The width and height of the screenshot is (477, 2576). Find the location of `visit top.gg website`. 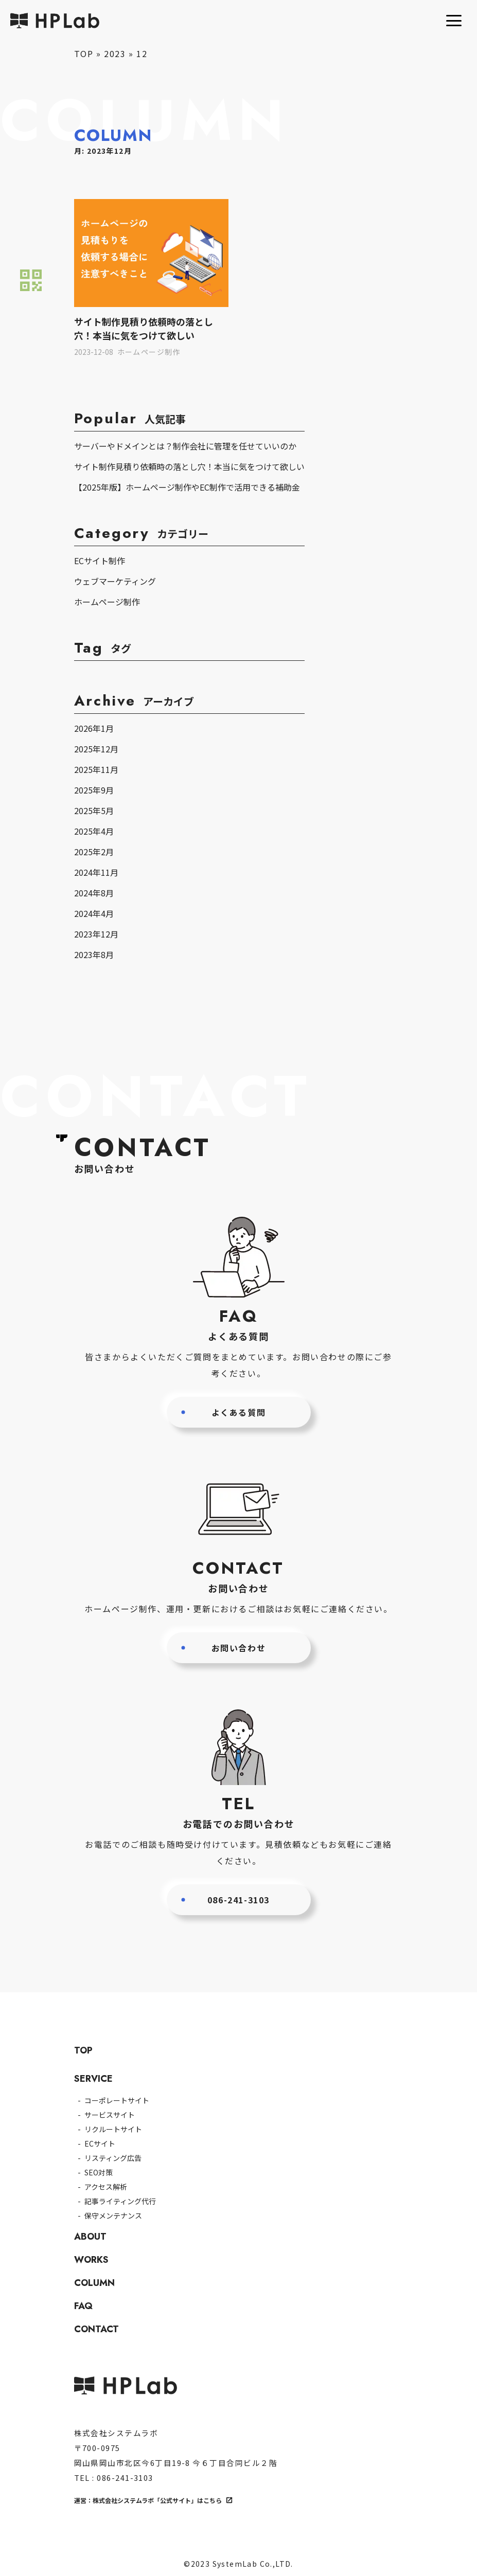

visit top.gg website is located at coordinates (62, 1138).